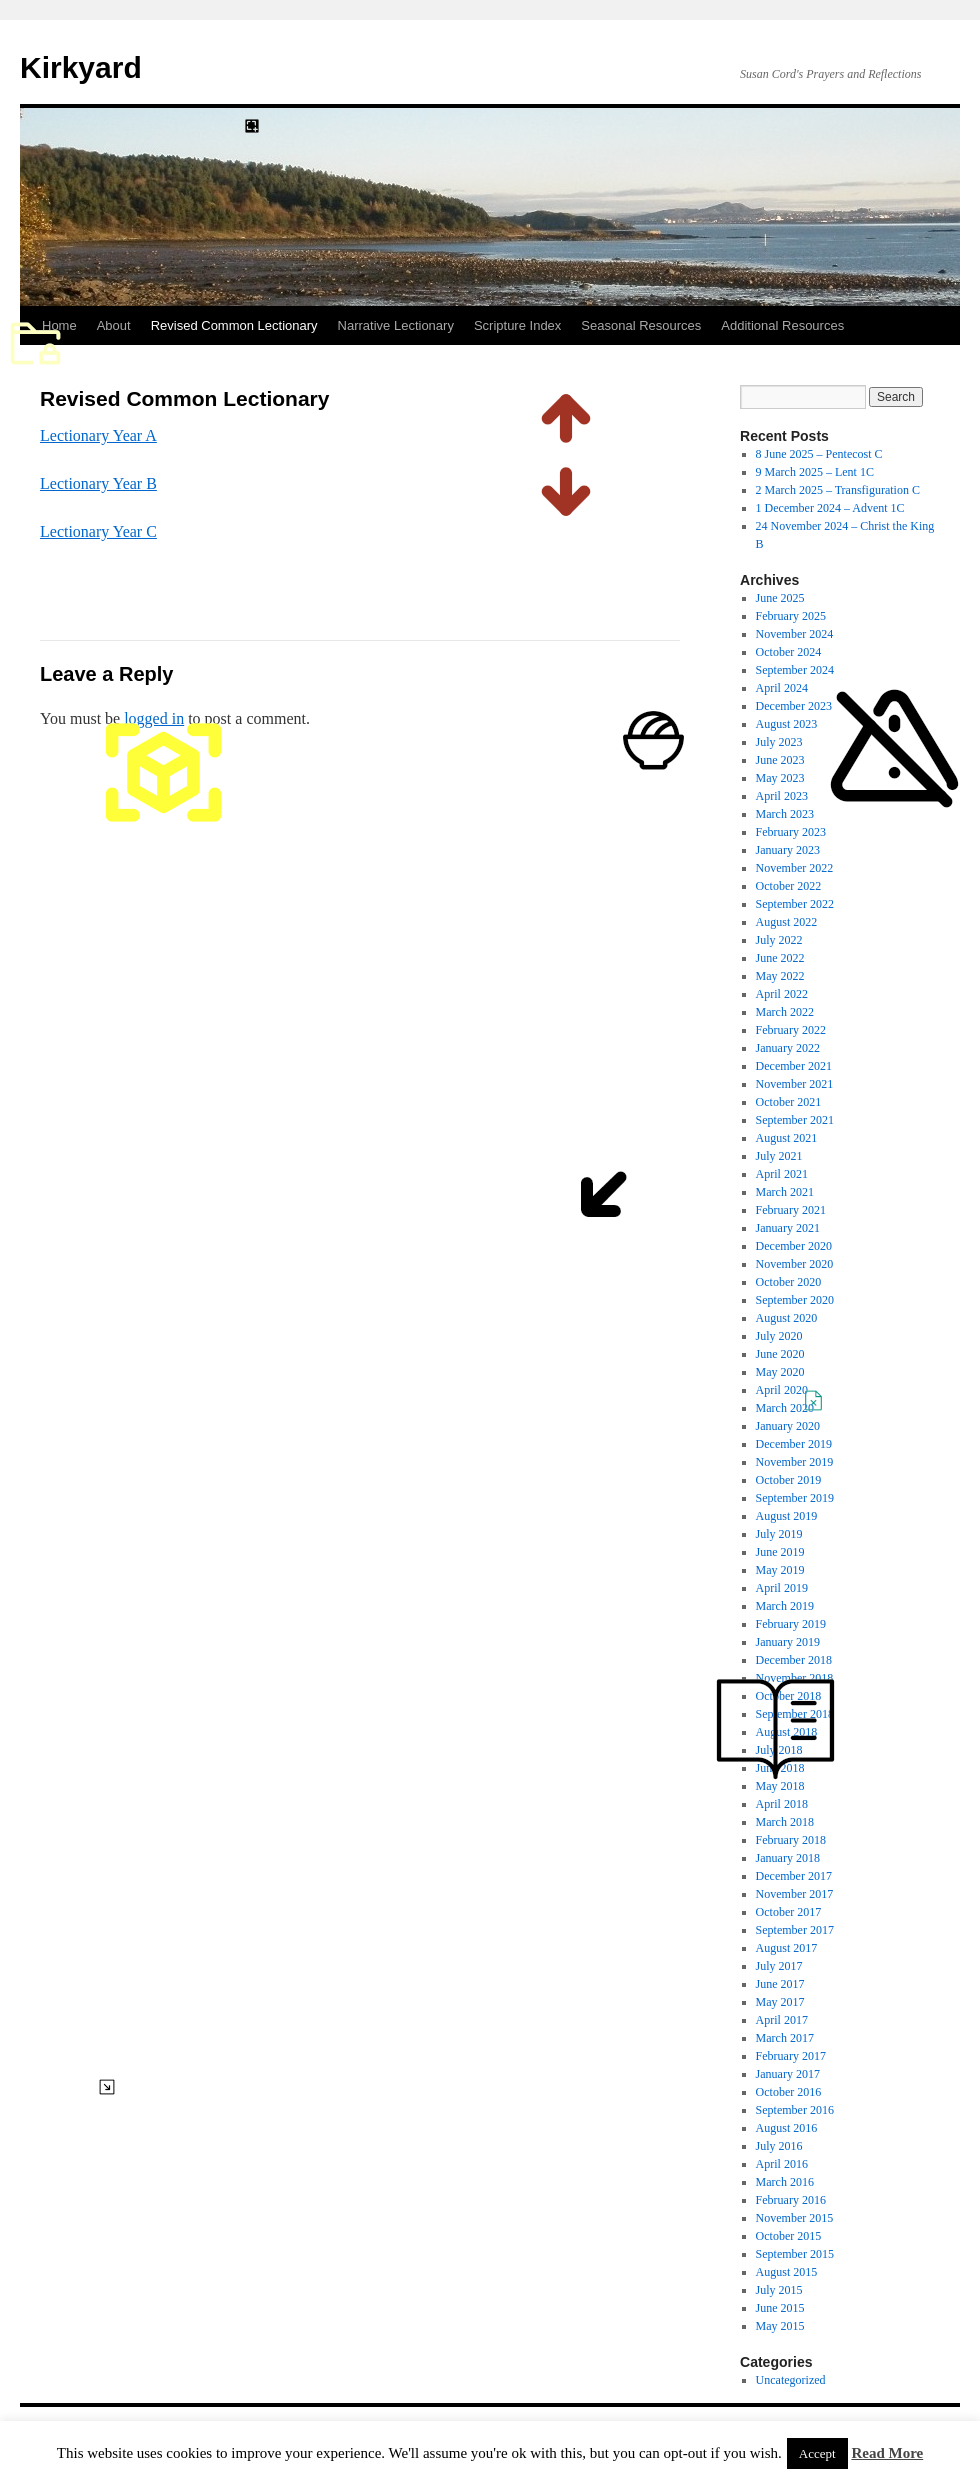  I want to click on access a password-protected folder, so click(35, 343).